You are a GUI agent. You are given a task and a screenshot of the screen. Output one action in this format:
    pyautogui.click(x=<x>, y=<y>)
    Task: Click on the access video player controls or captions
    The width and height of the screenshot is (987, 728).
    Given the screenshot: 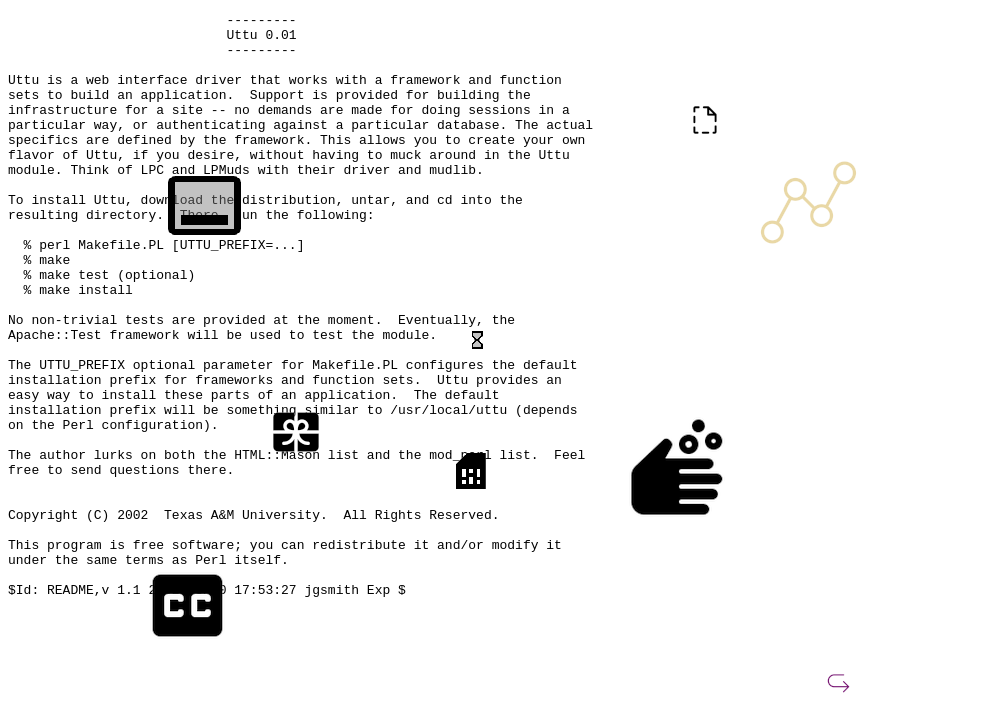 What is the action you would take?
    pyautogui.click(x=204, y=205)
    